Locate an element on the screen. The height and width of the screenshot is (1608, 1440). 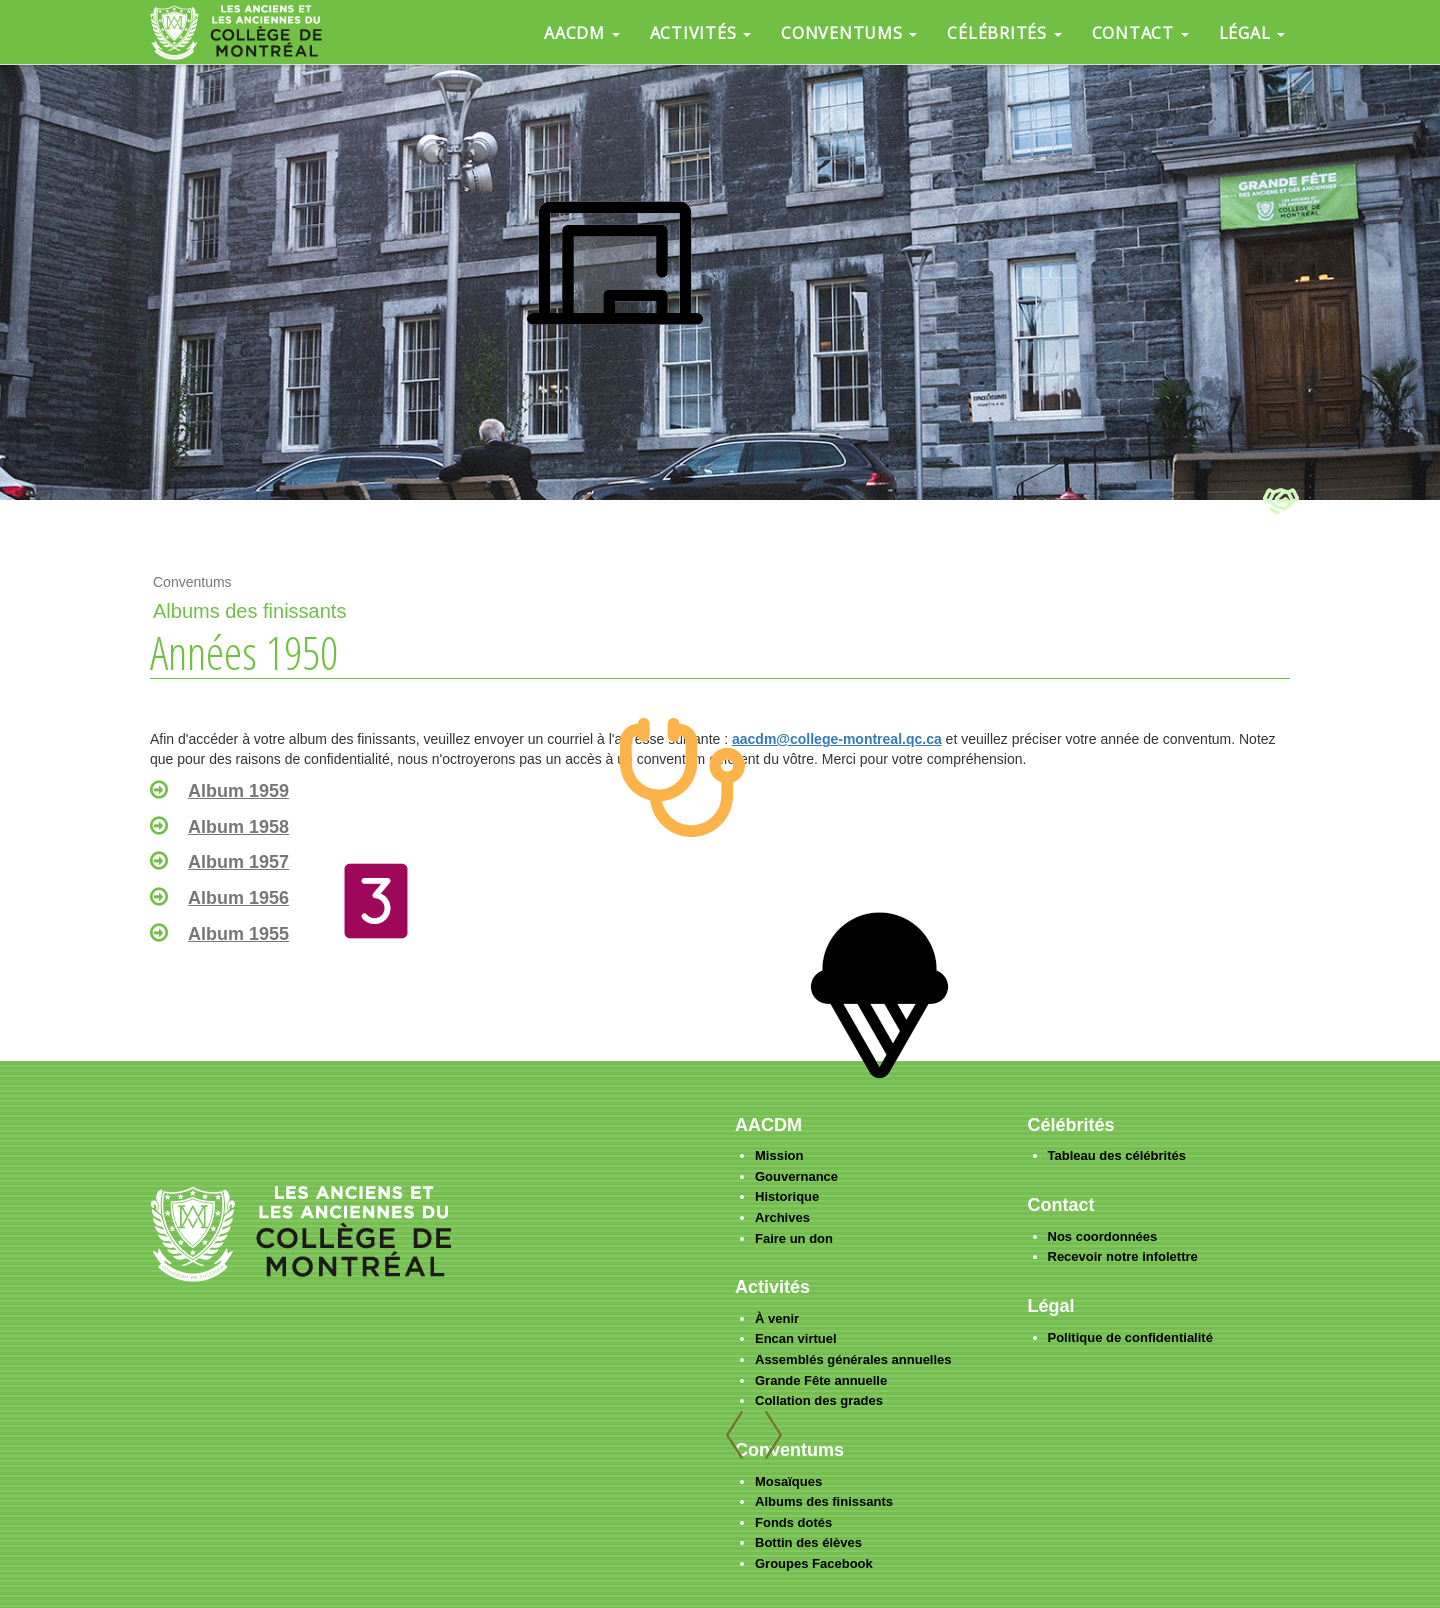
view or edit source code is located at coordinates (754, 1435).